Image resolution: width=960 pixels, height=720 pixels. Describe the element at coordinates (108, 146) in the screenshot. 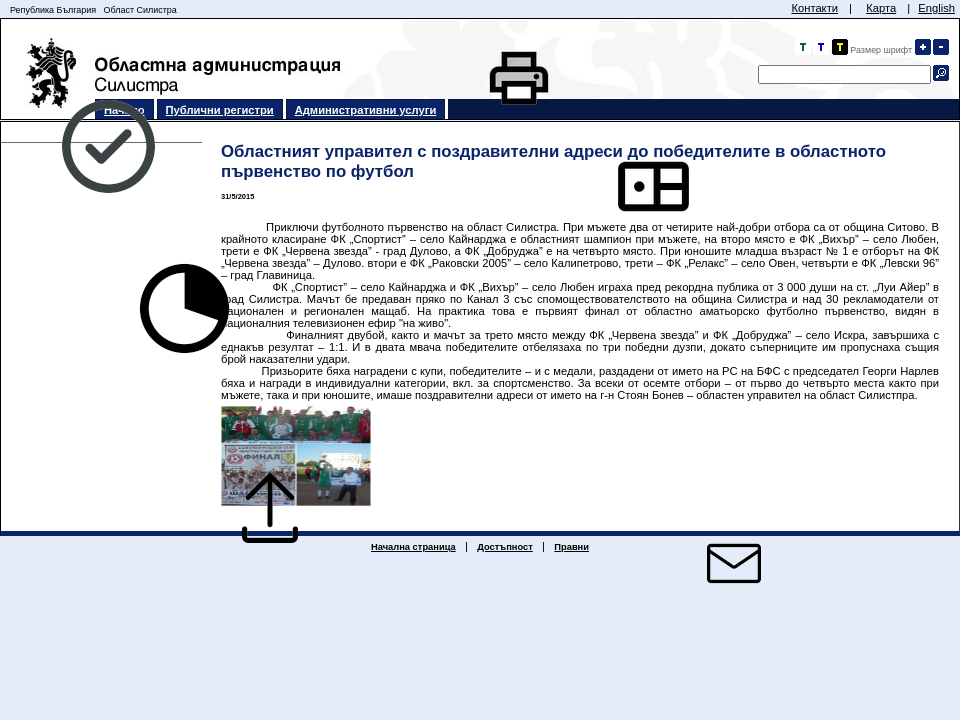

I see `indicates a completed or successful action` at that location.